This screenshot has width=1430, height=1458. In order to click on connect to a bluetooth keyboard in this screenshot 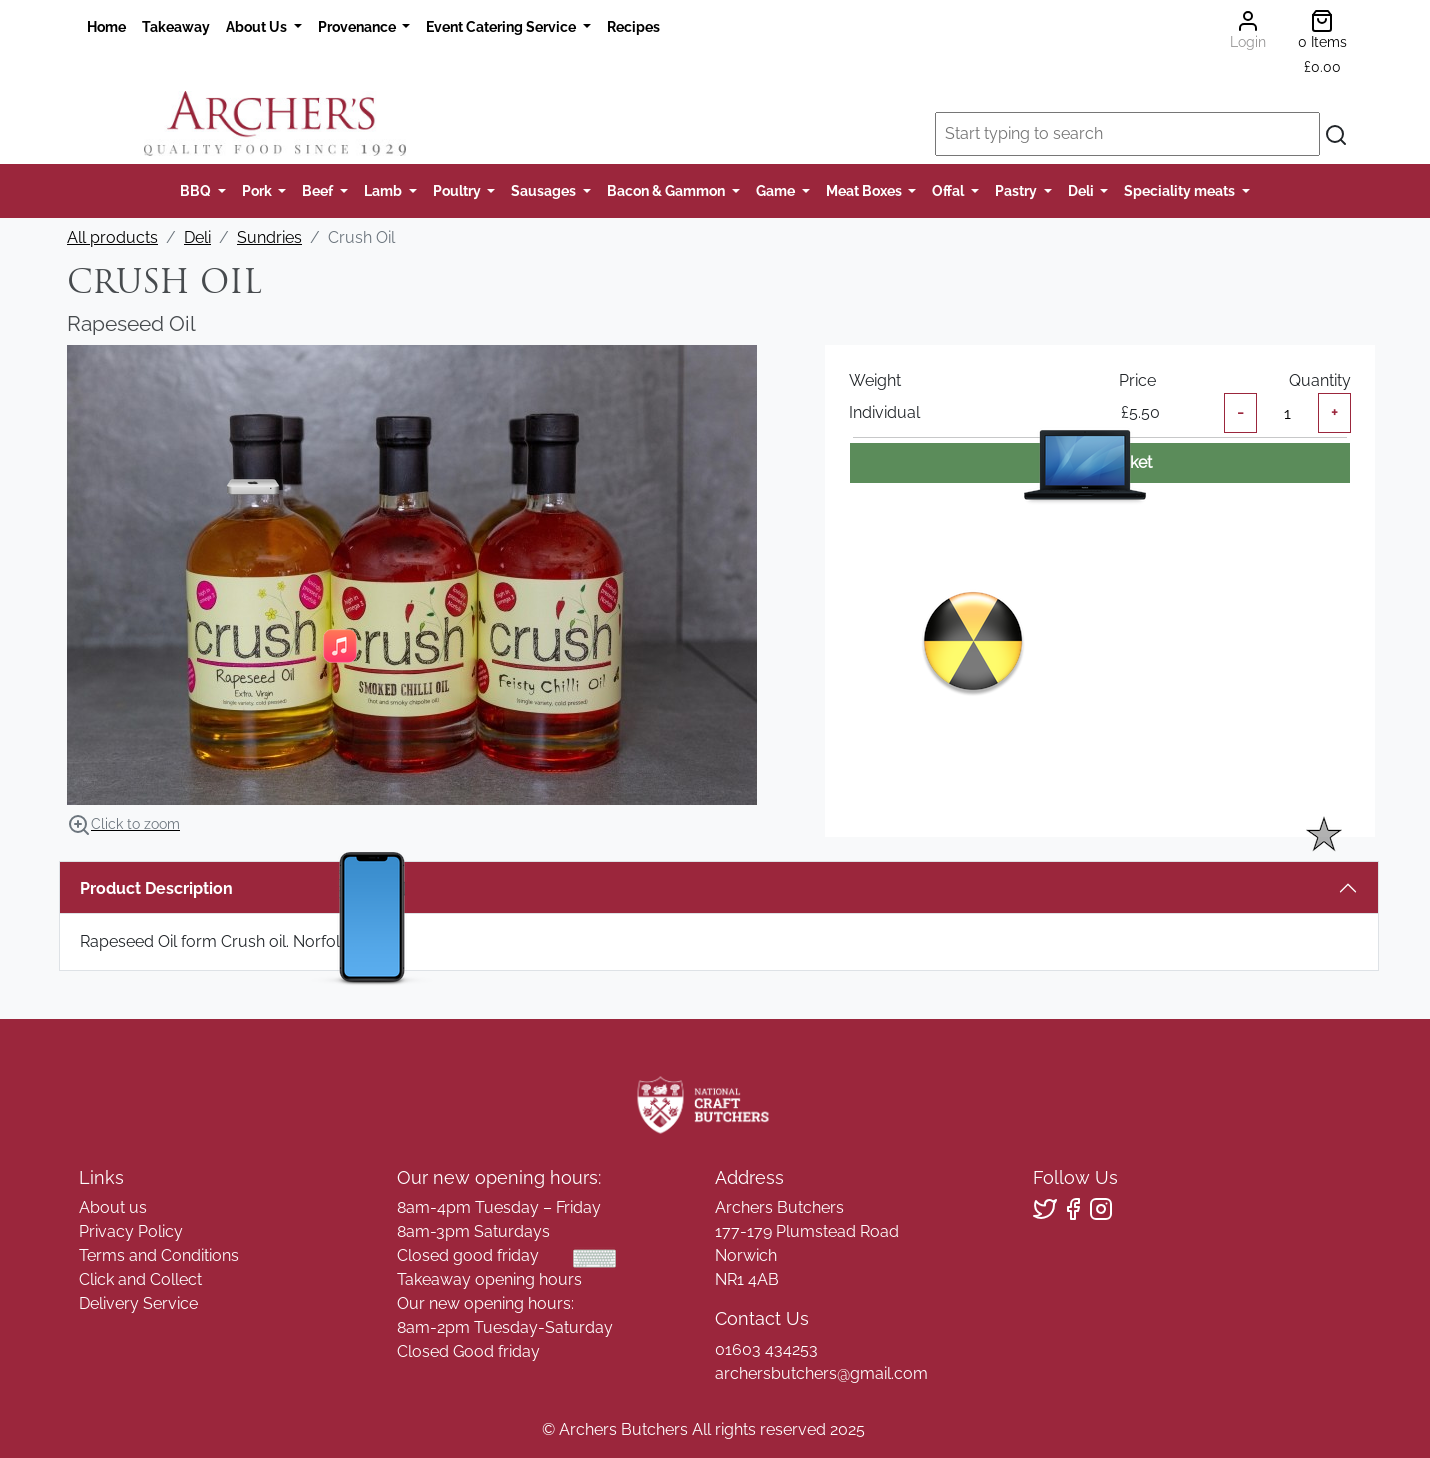, I will do `click(594, 1258)`.